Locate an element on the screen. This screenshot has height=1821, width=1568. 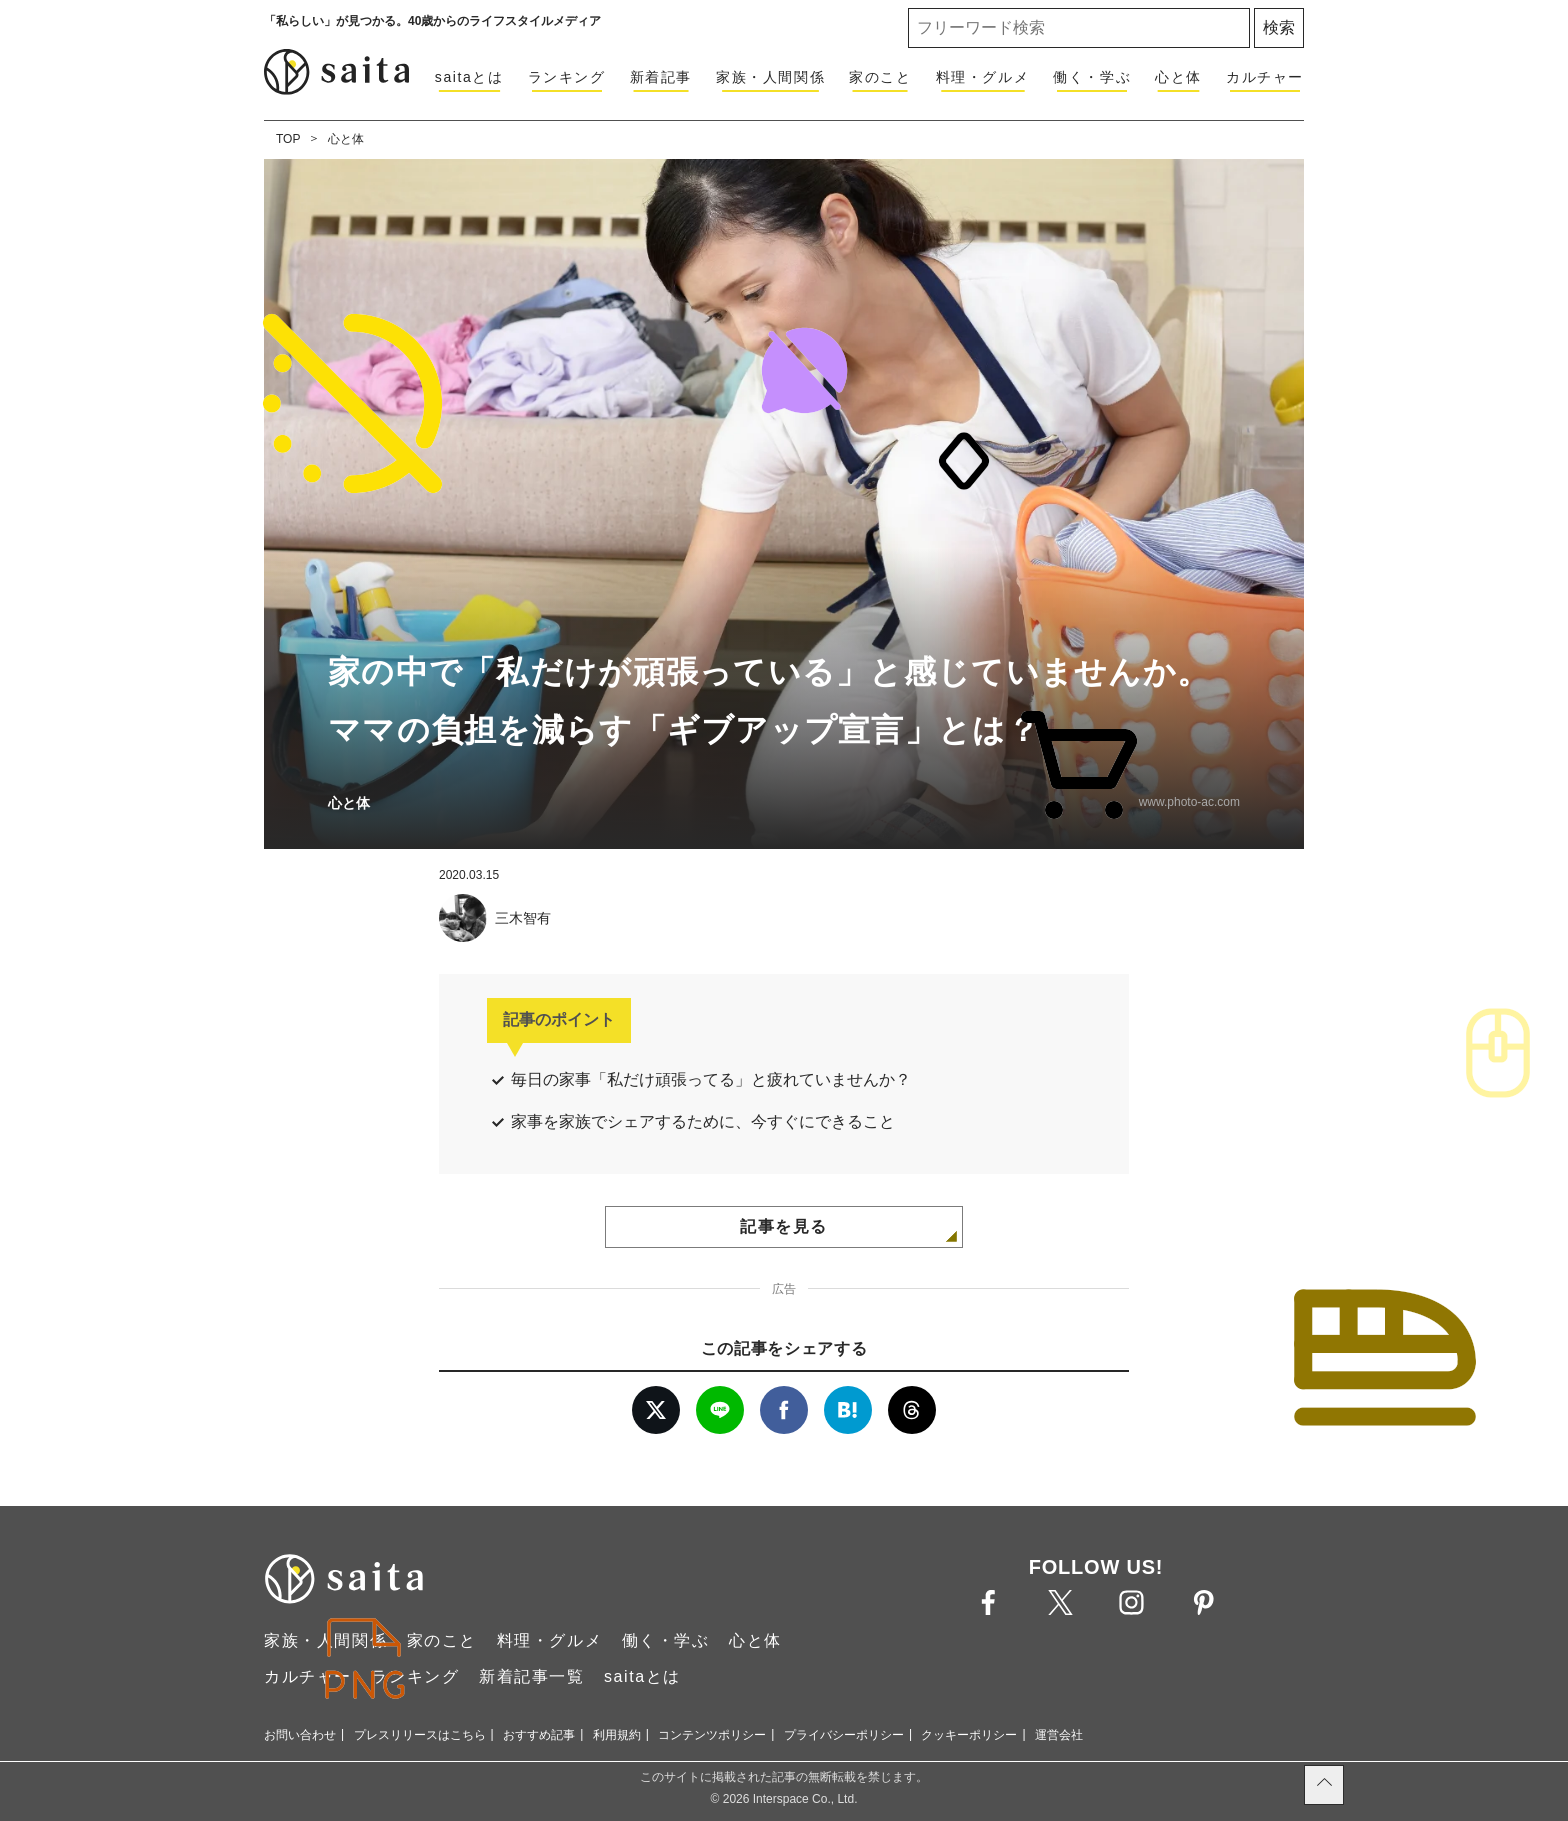
mute or disable chat notifications is located at coordinates (804, 370).